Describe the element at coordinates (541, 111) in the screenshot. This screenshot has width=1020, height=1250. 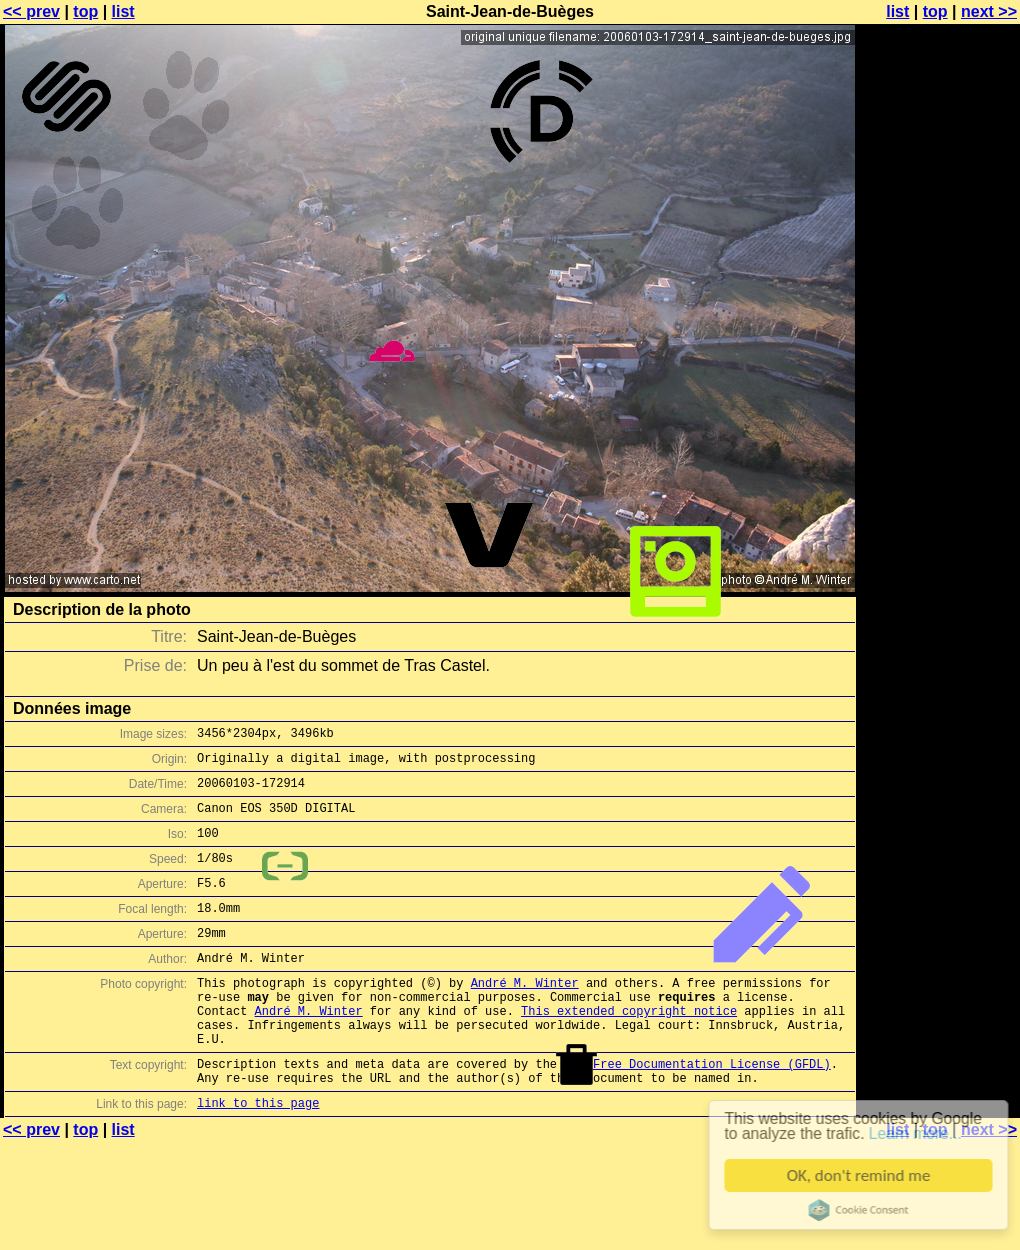
I see `OWASP Dependency-Check logo` at that location.